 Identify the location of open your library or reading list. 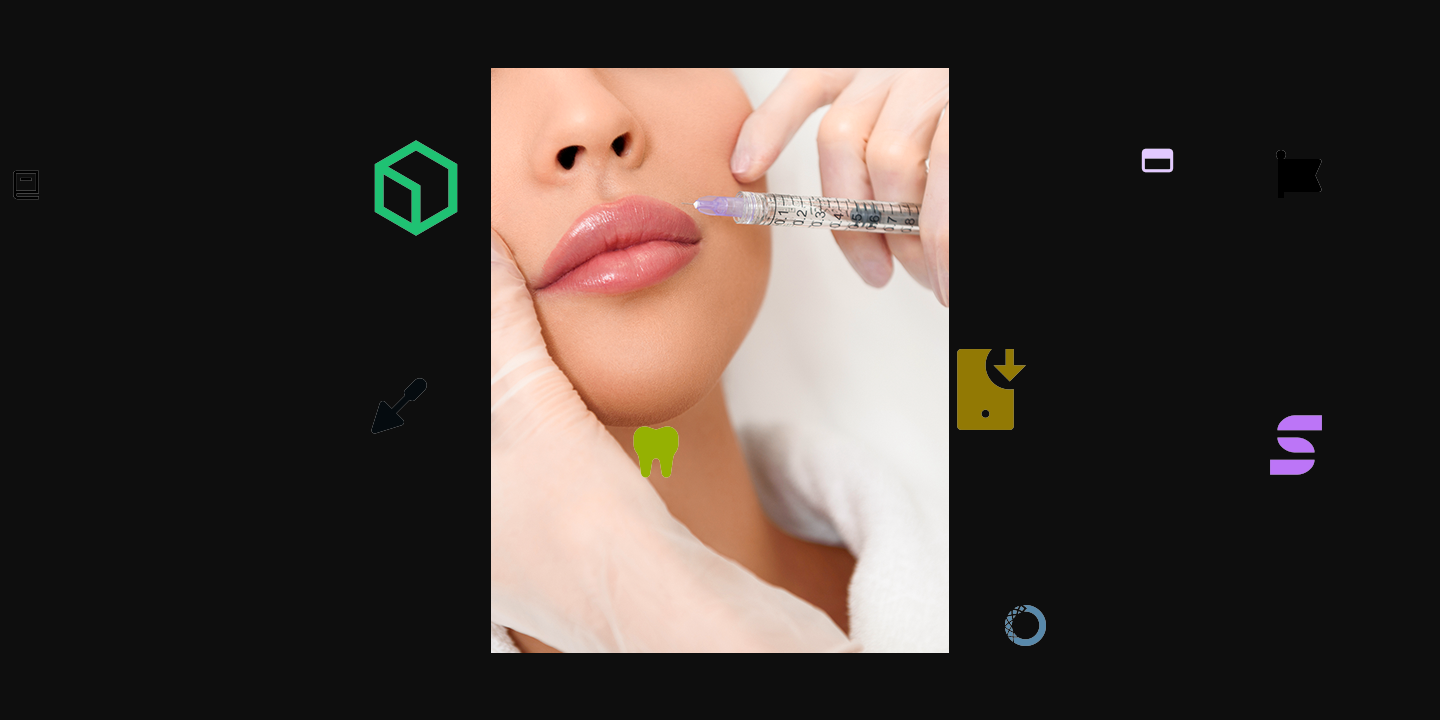
(26, 185).